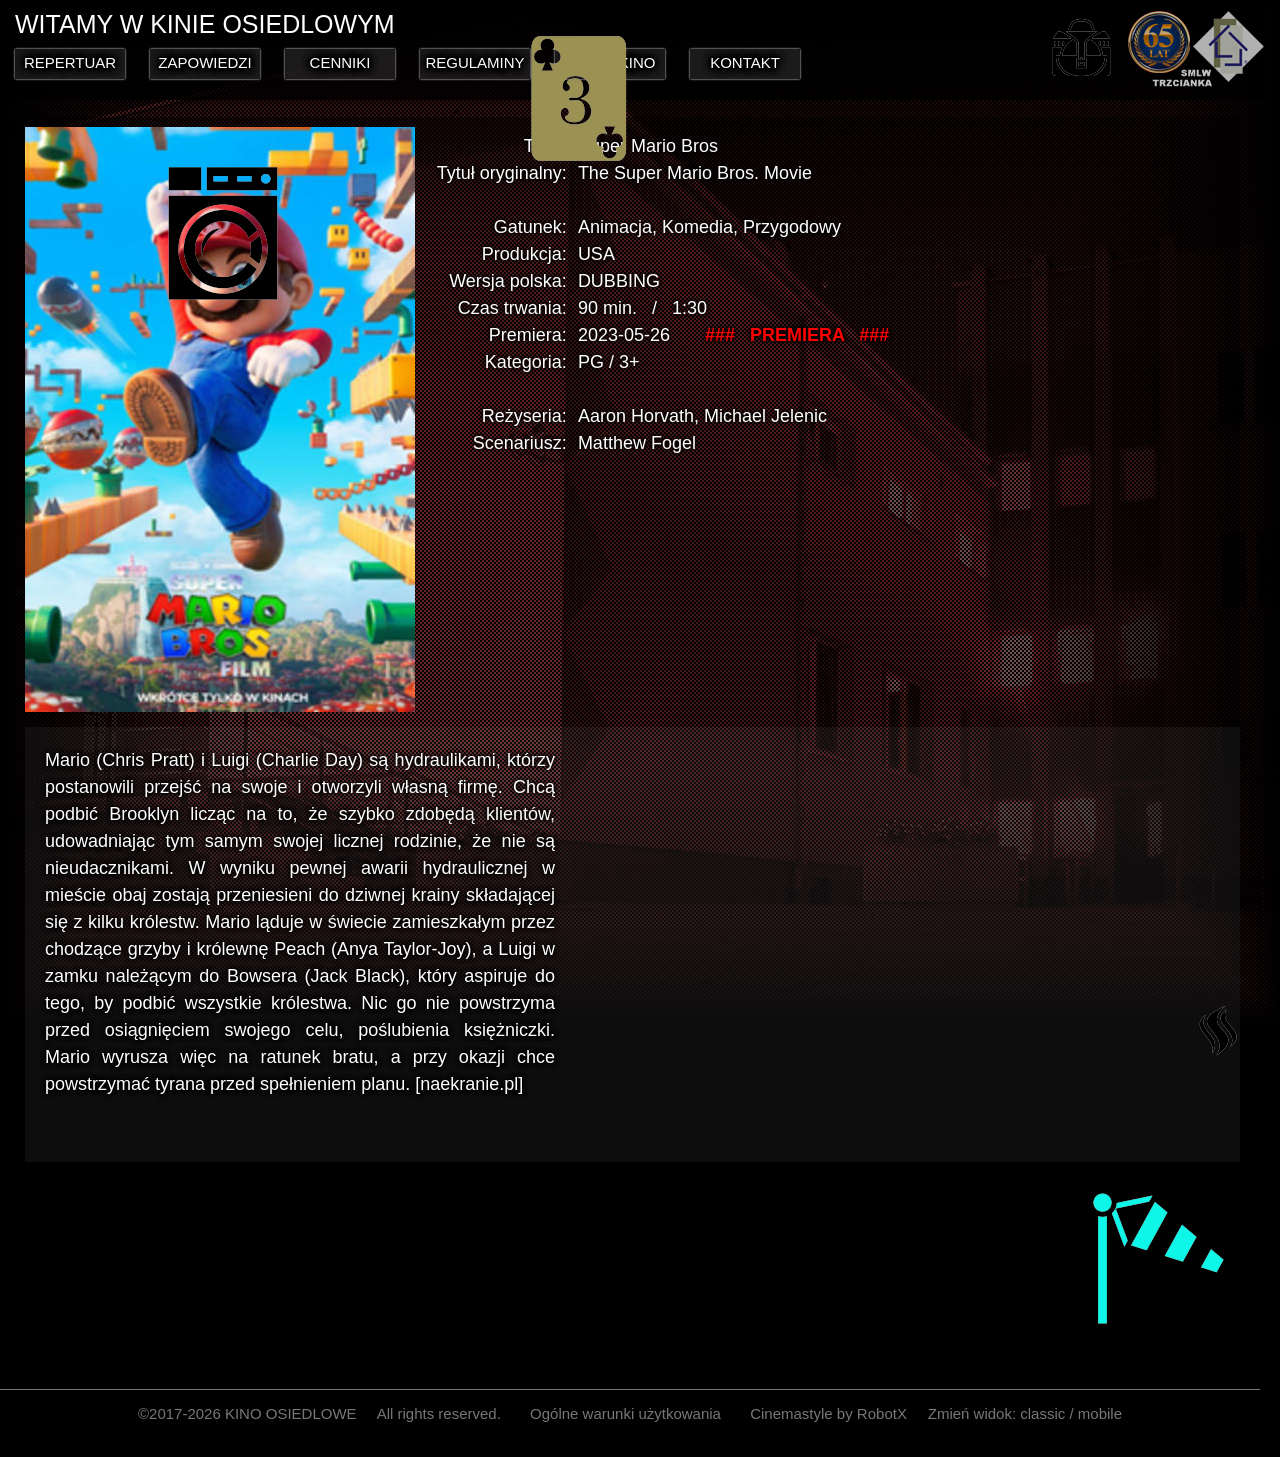 This screenshot has width=1280, height=1457. I want to click on access disc golf equipment or bag inventory, so click(1081, 47).